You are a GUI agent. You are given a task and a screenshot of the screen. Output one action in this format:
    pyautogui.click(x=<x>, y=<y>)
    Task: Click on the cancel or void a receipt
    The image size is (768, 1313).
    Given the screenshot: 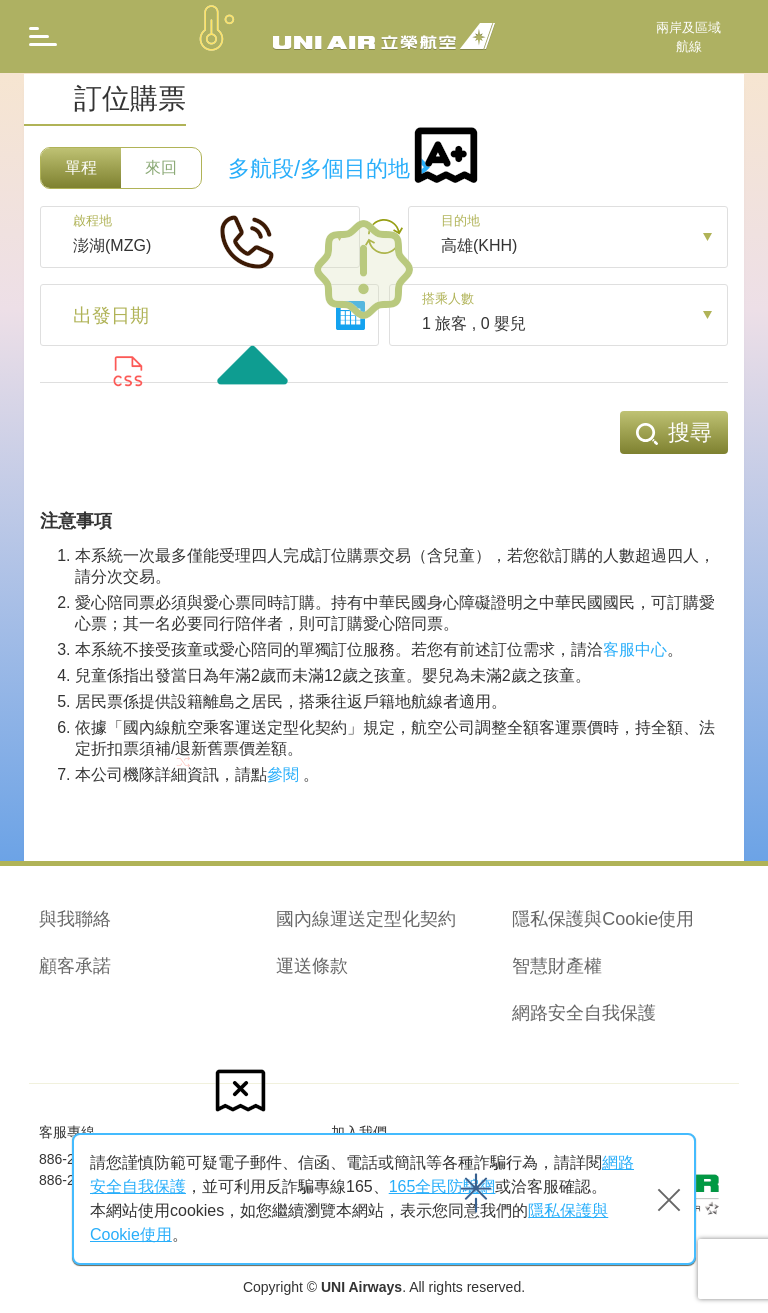 What is the action you would take?
    pyautogui.click(x=240, y=1090)
    